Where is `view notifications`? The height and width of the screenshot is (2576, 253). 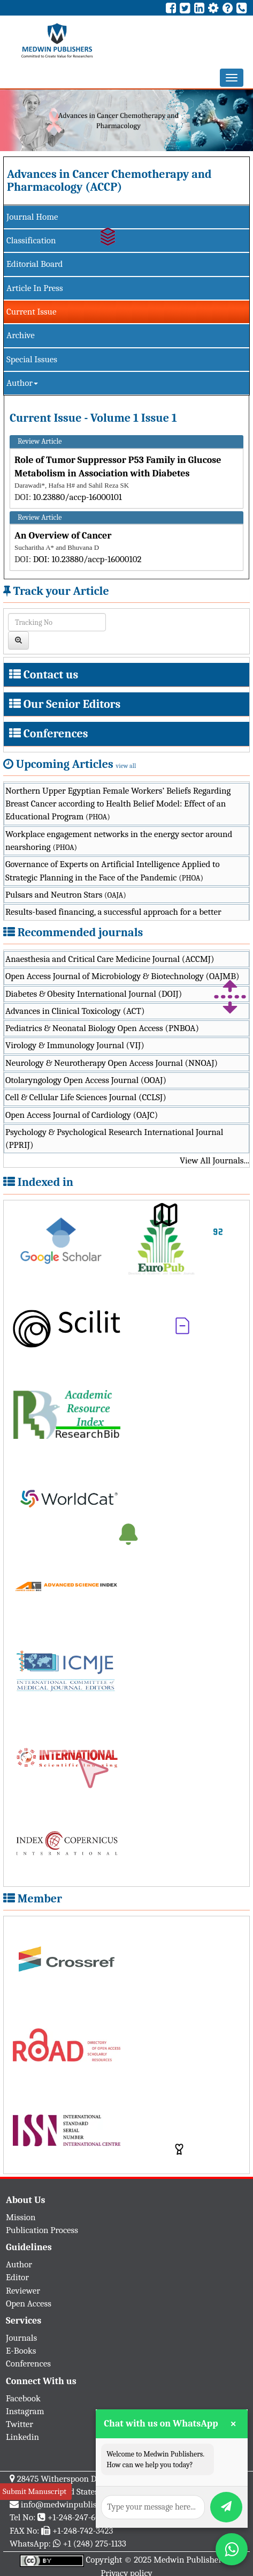 view notifications is located at coordinates (128, 1534).